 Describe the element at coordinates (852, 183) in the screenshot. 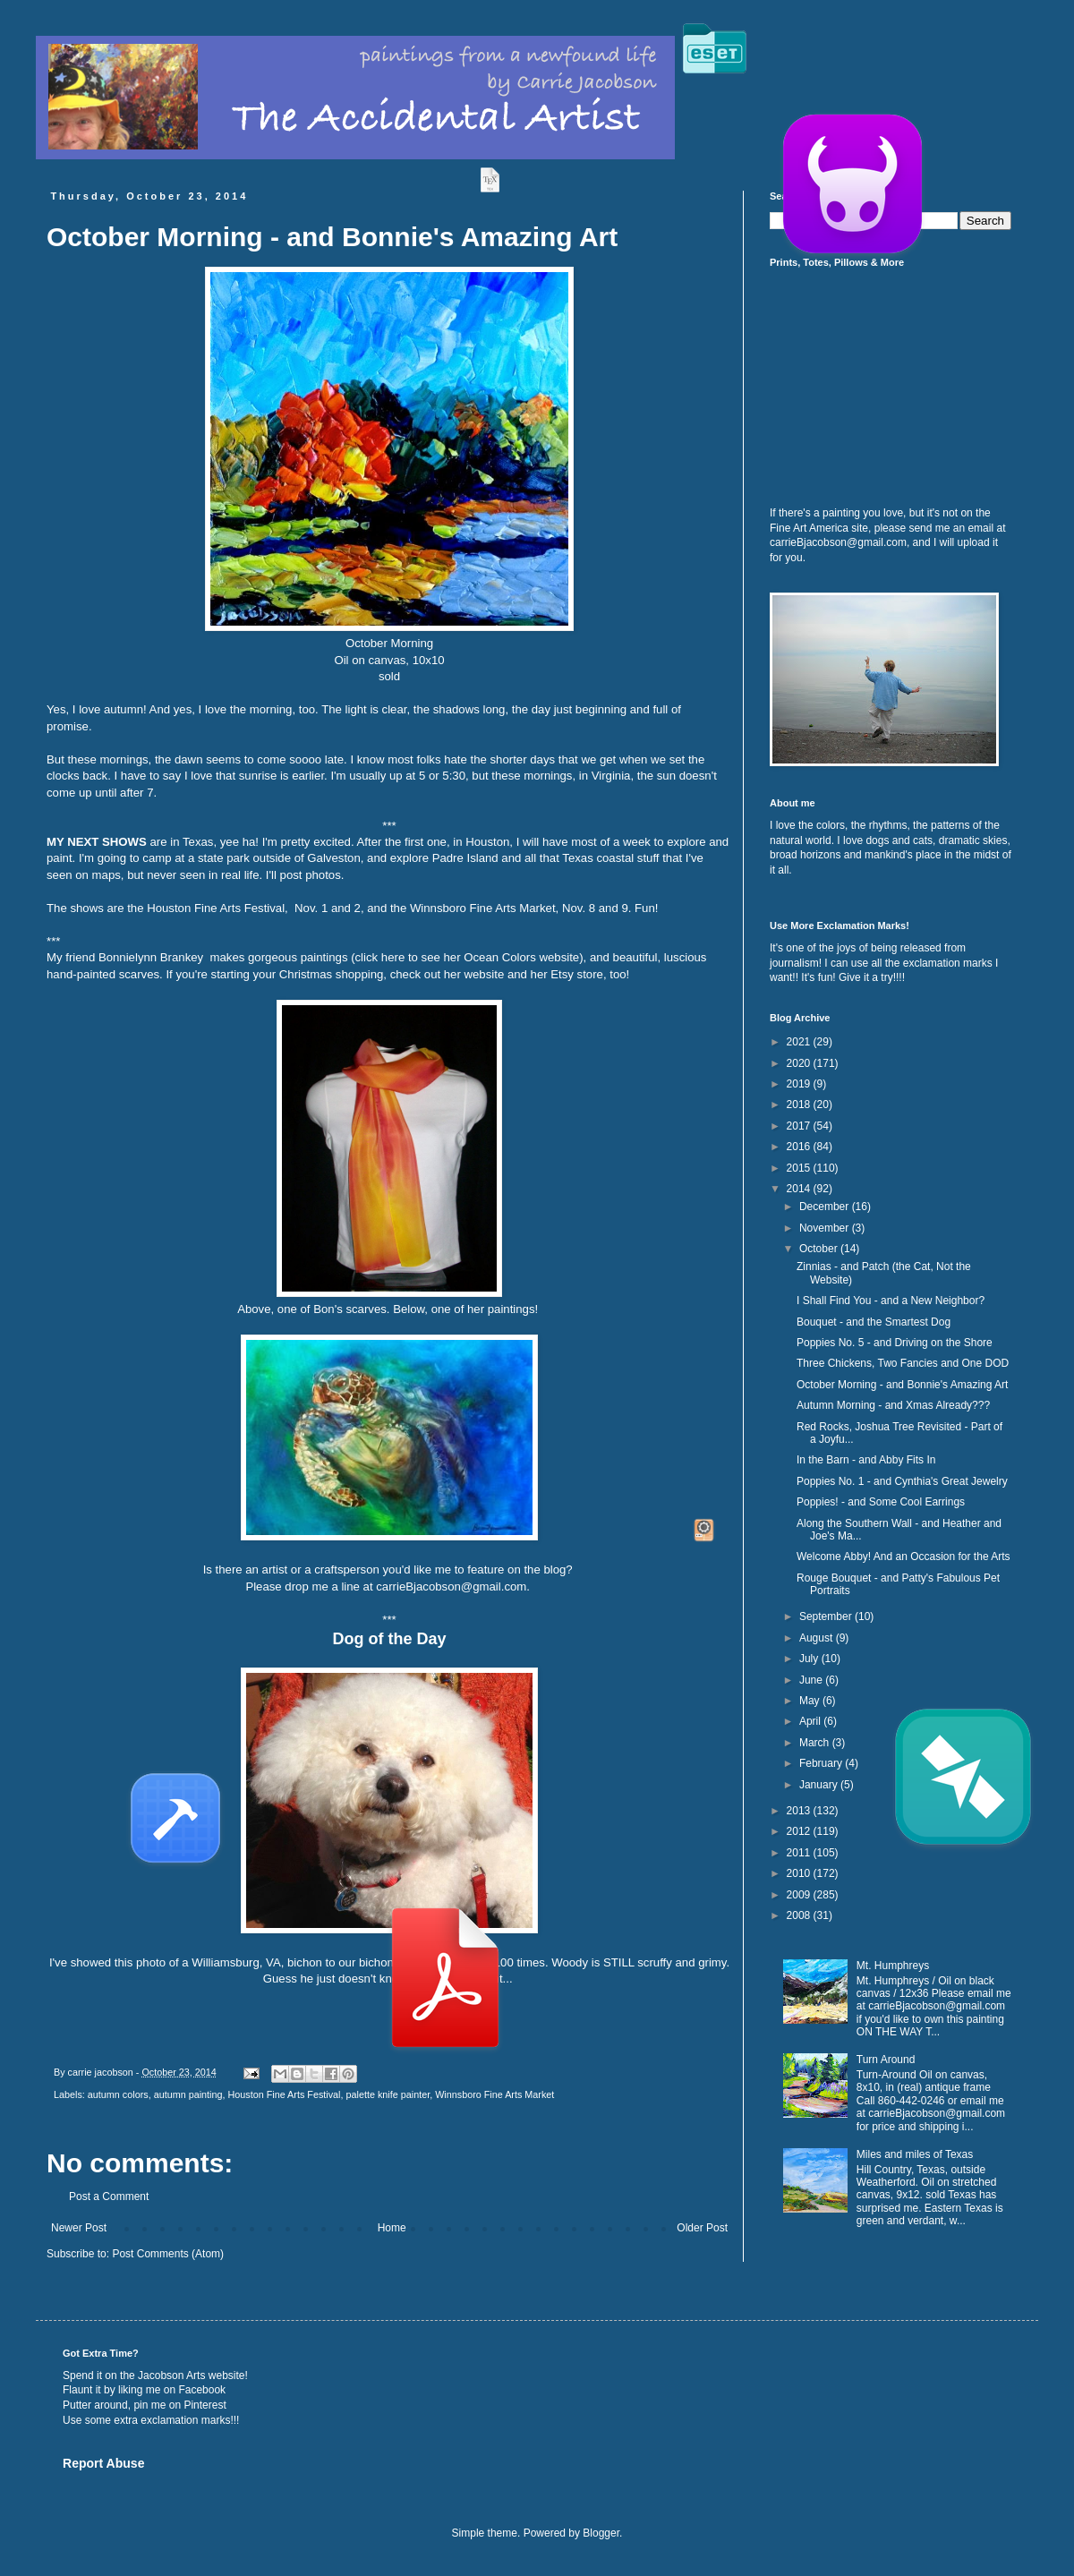

I see `launch hollow knight game` at that location.